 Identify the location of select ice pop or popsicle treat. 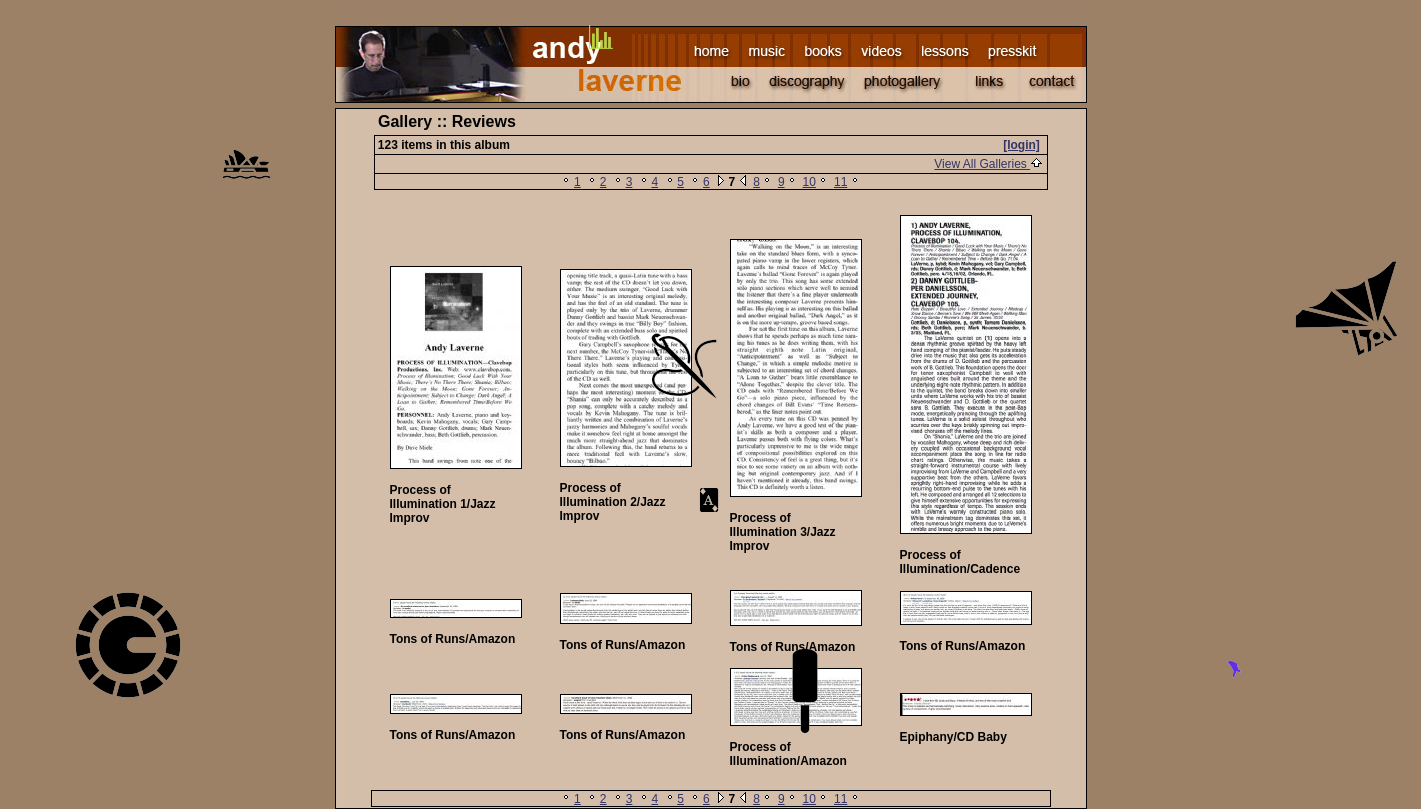
(805, 691).